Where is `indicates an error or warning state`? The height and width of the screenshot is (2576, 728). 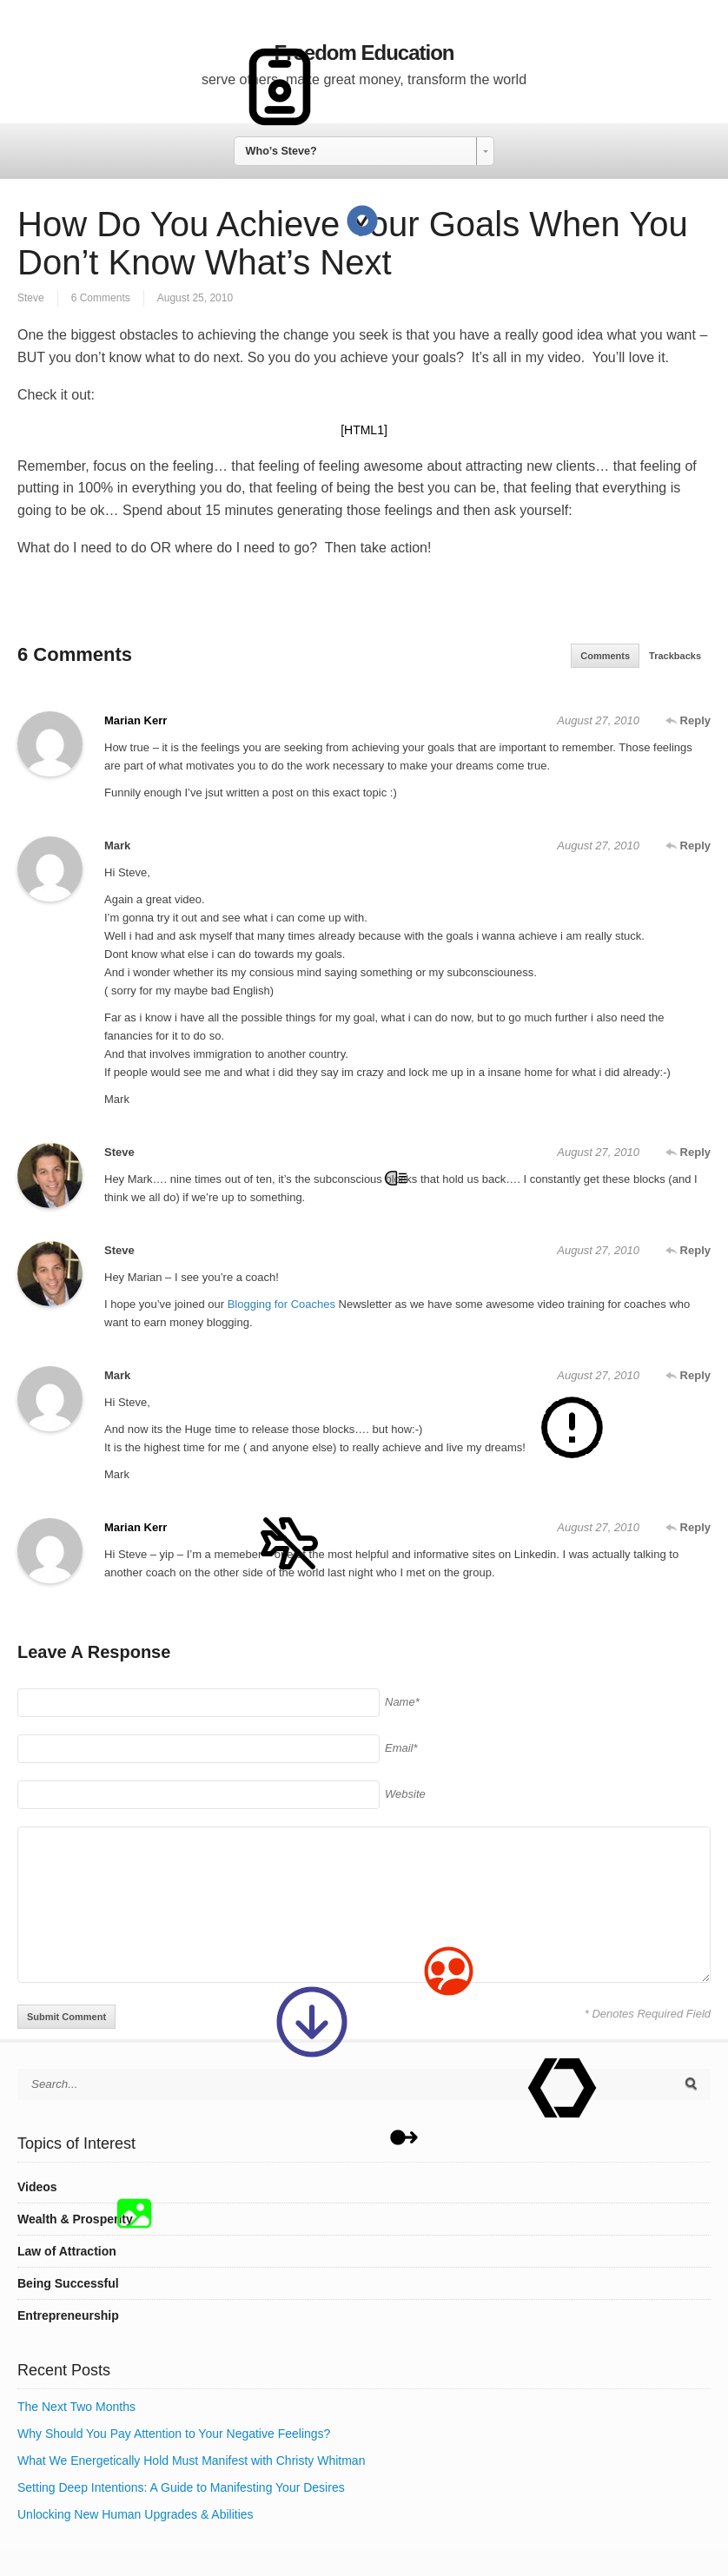 indicates an error or warning state is located at coordinates (572, 1427).